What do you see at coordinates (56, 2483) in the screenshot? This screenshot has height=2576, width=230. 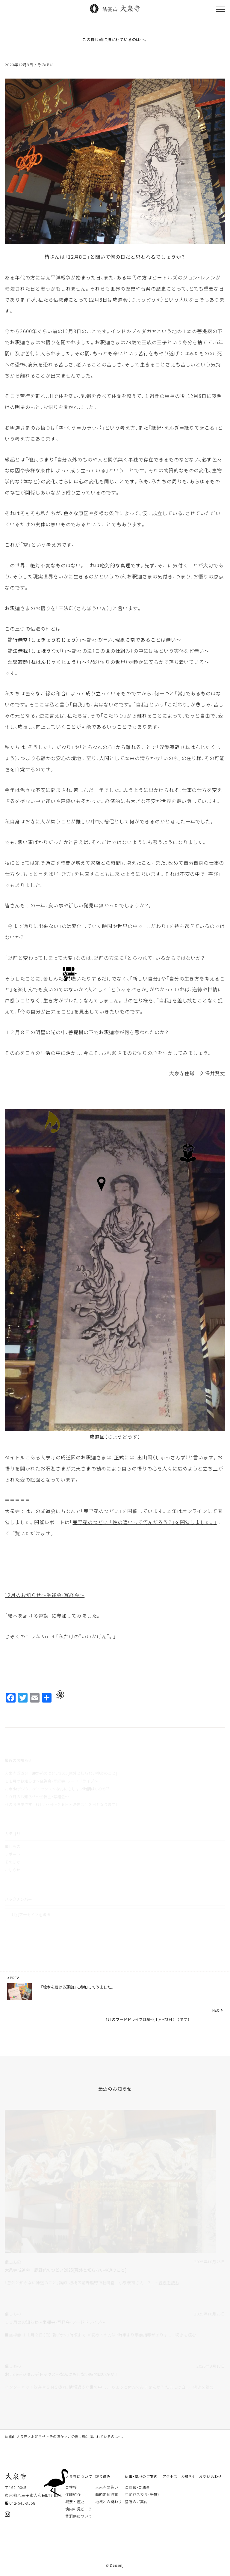 I see `decorative flamingo icon for tropical or summer-themed content` at bounding box center [56, 2483].